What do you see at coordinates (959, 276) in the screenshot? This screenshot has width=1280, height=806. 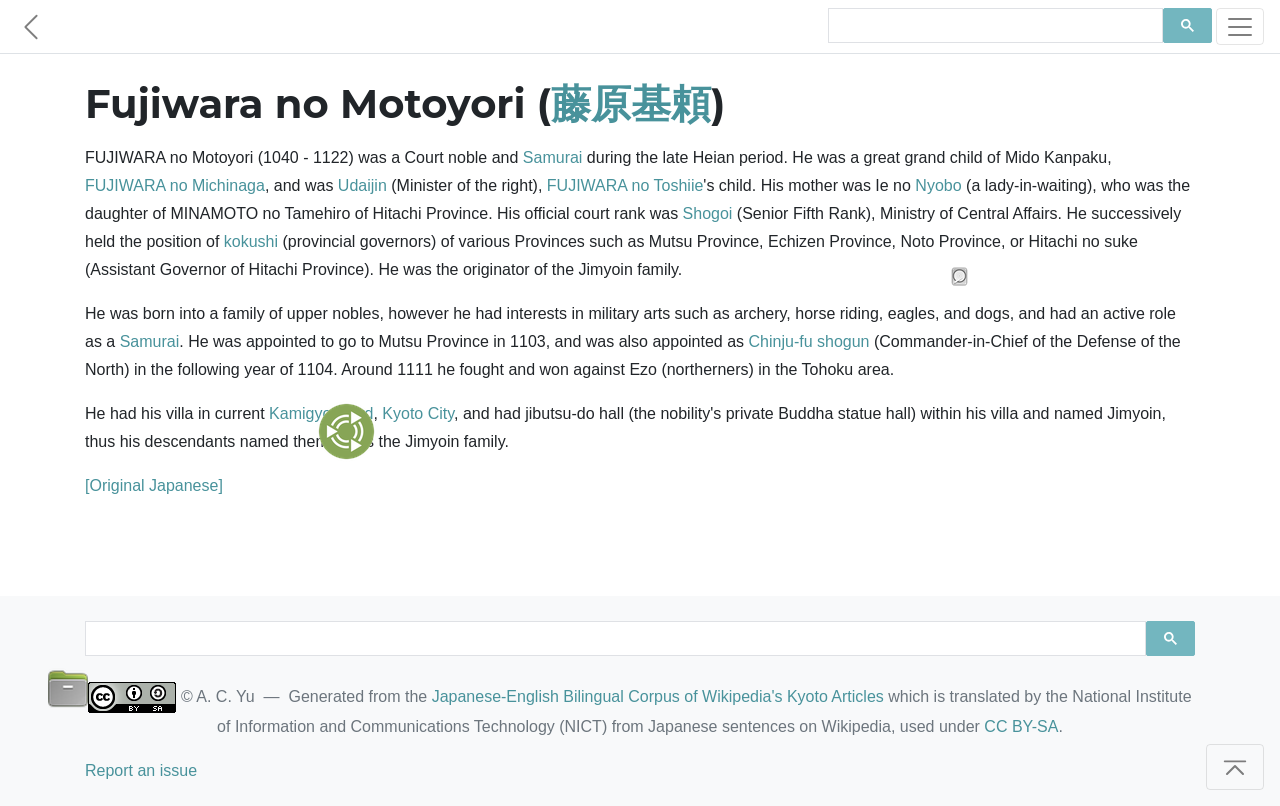 I see `open disk utility application` at bounding box center [959, 276].